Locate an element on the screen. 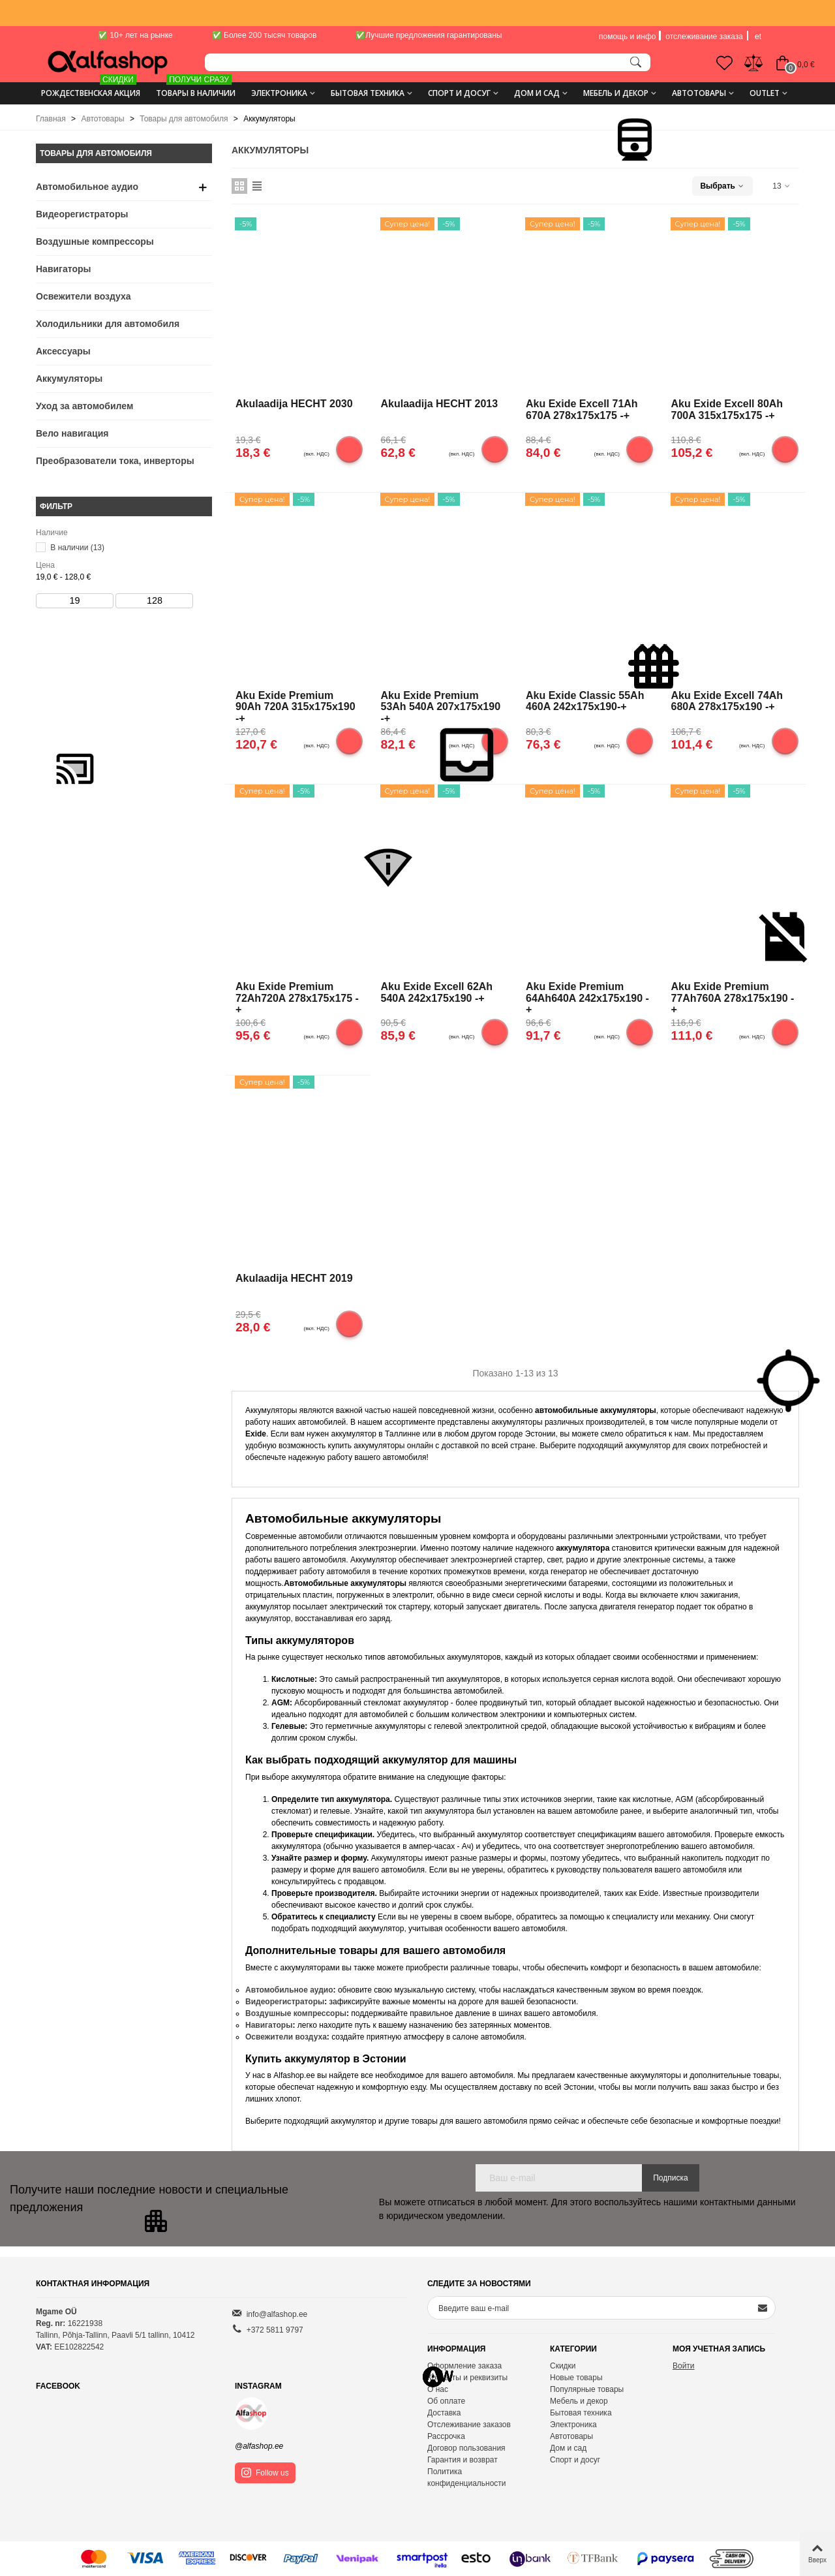 This screenshot has height=2576, width=835. view wifi network information is located at coordinates (388, 867).